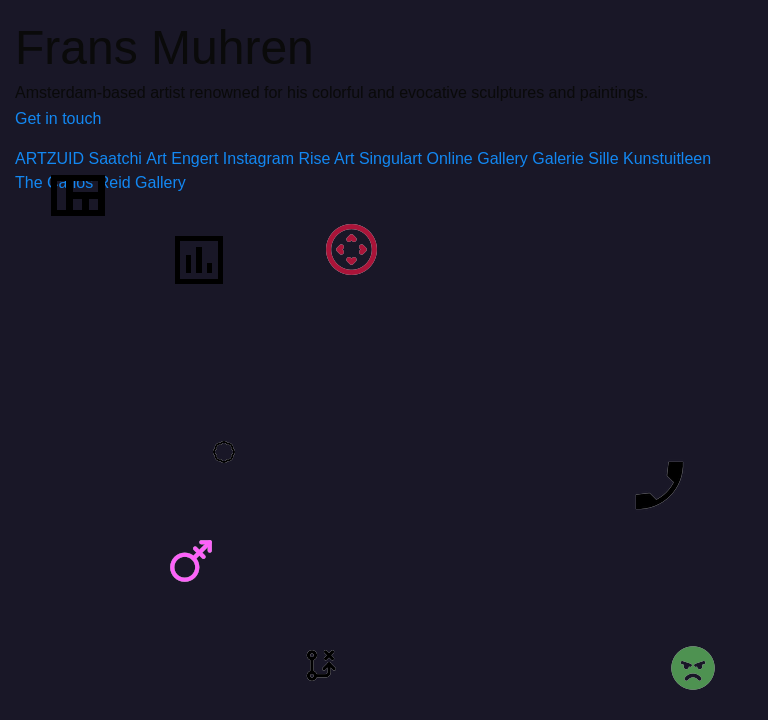  Describe the element at coordinates (659, 485) in the screenshot. I see `make a phone call` at that location.